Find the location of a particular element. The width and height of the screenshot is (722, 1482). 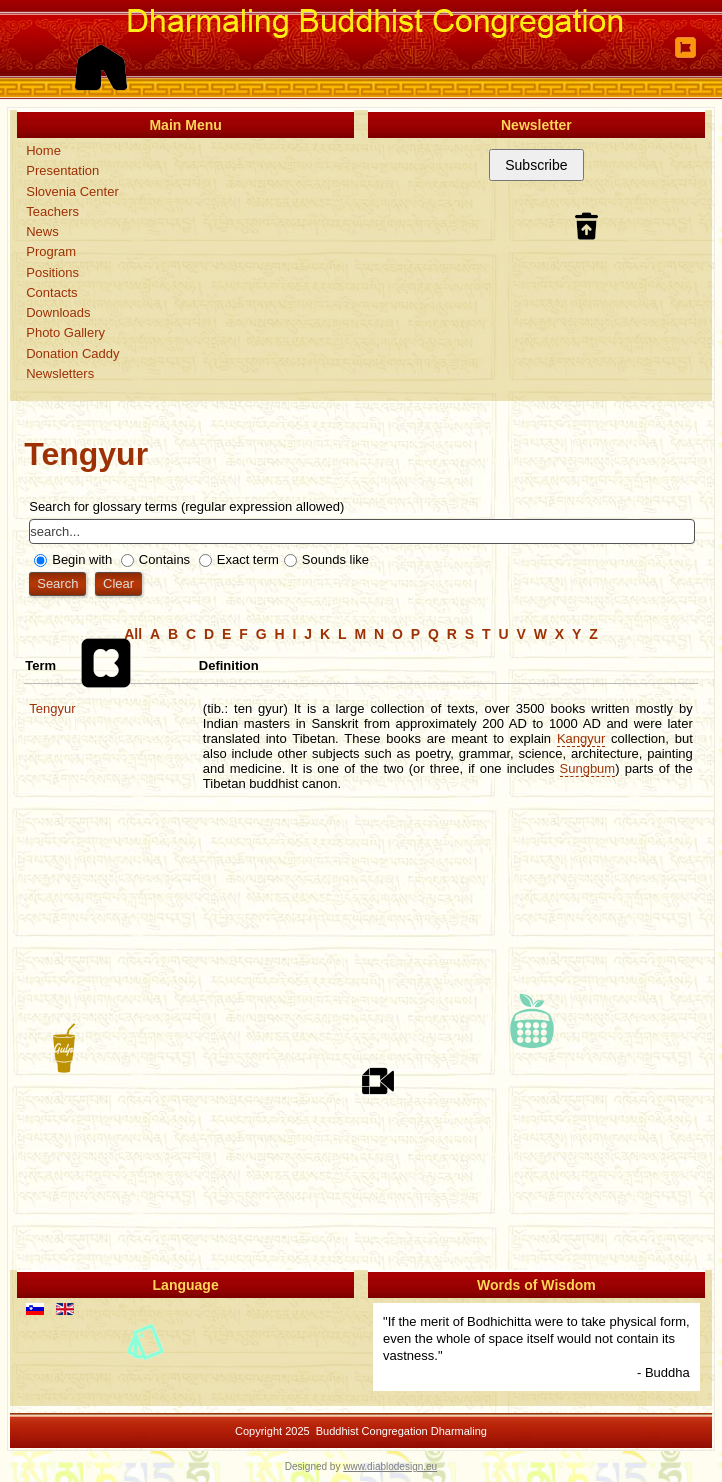

font awesome brand logo is located at coordinates (685, 47).